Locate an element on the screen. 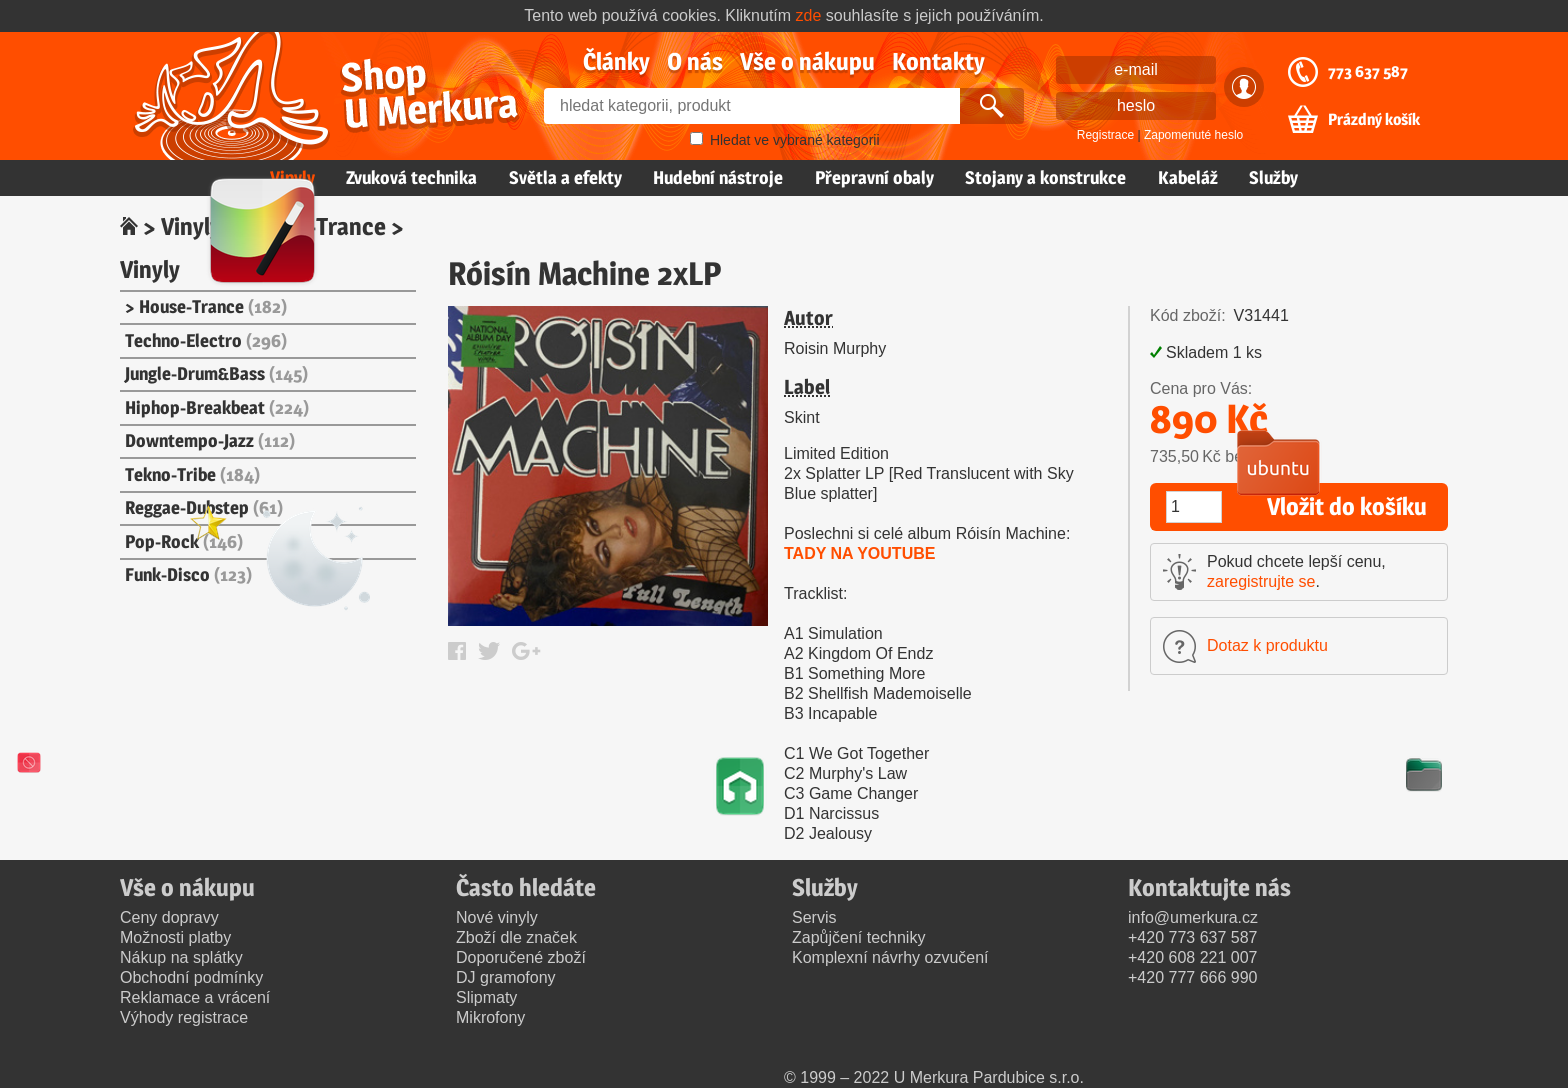 This screenshot has height=1088, width=1568. indicates a missing or broken image is located at coordinates (29, 762).